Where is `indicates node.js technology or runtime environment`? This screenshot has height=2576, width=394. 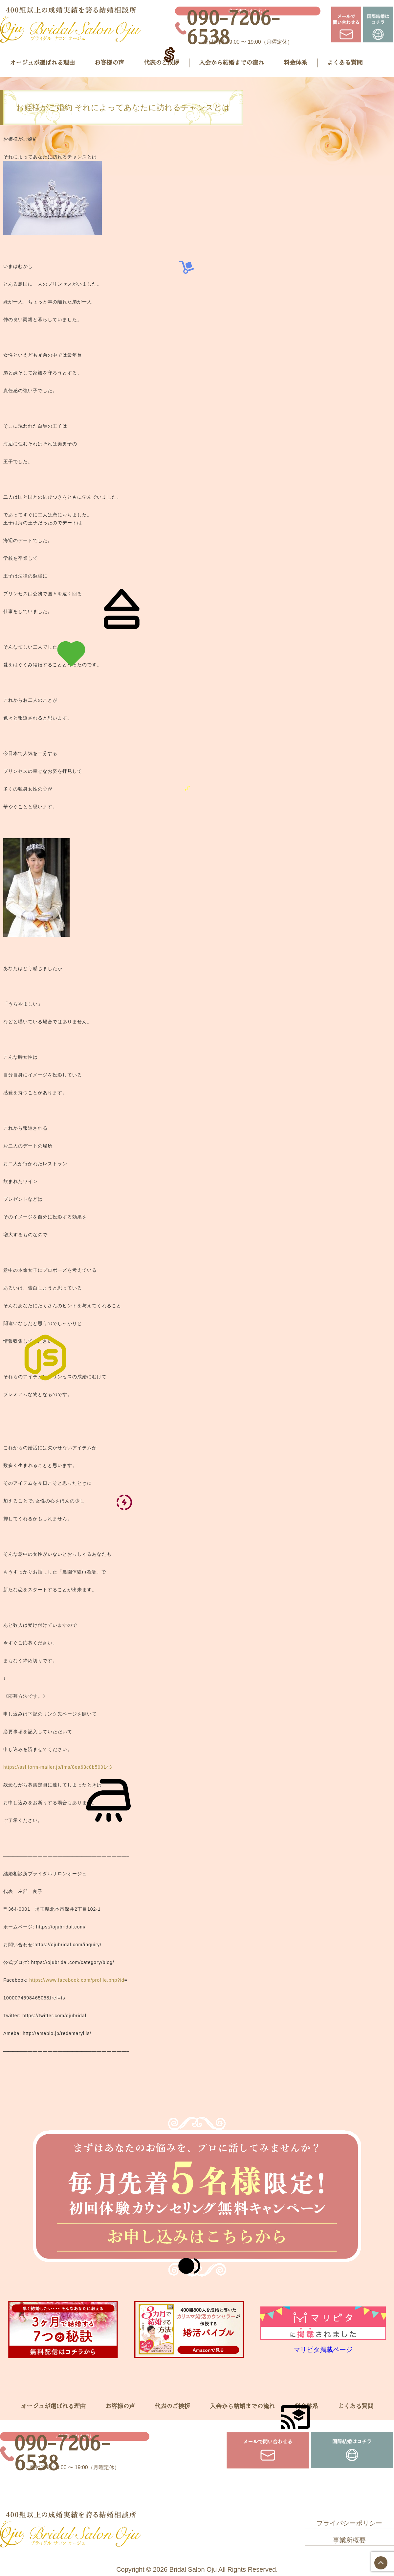
indicates node.js technology or runtime environment is located at coordinates (45, 1358).